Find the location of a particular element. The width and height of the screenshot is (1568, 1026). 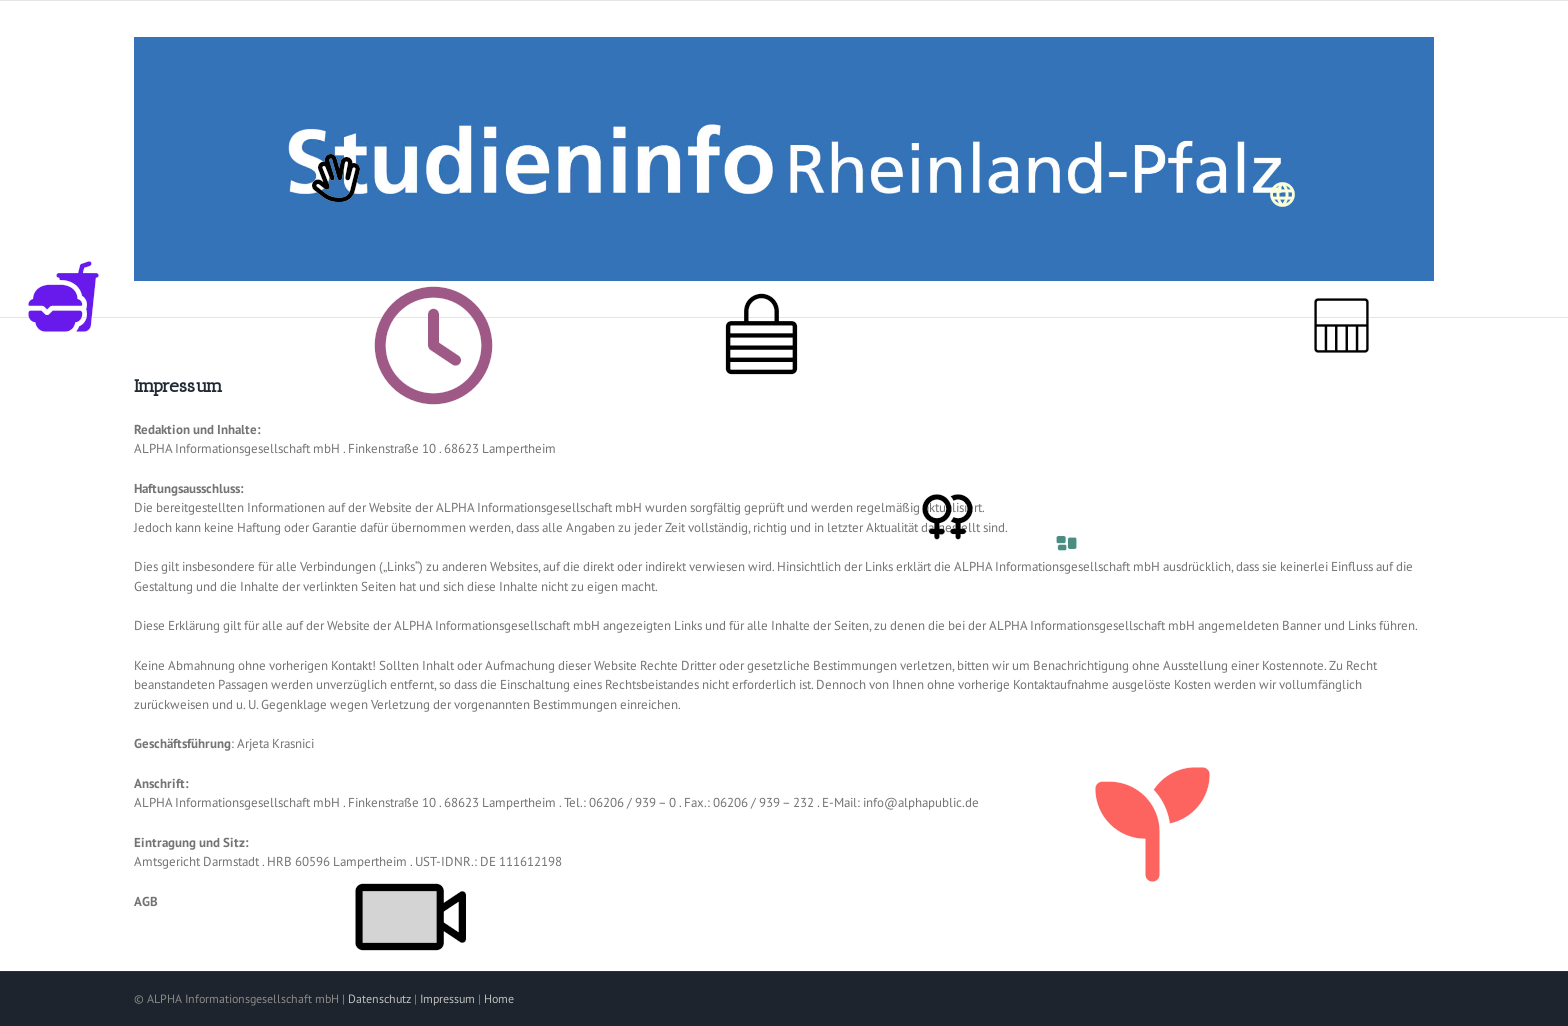

view time or check the clock is located at coordinates (433, 345).